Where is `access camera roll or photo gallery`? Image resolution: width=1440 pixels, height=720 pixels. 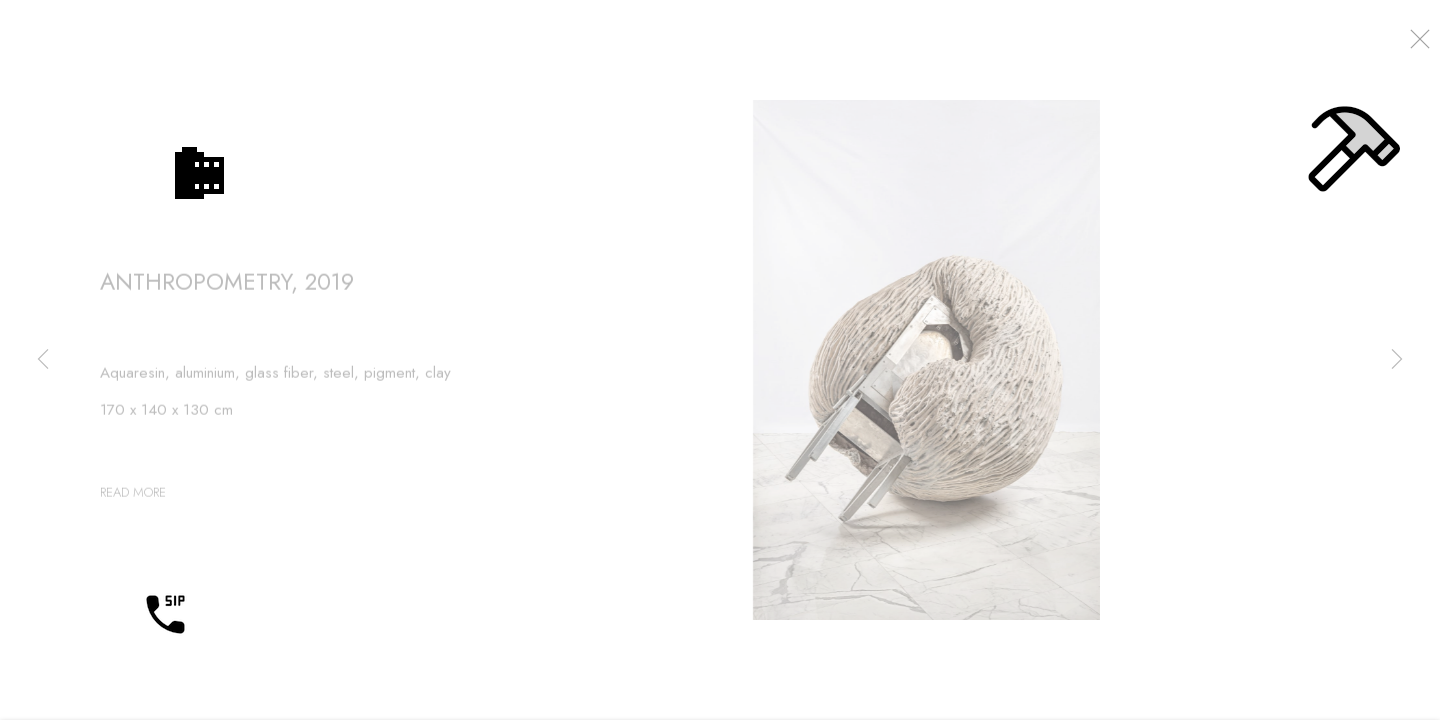
access camera roll or photo gallery is located at coordinates (199, 174).